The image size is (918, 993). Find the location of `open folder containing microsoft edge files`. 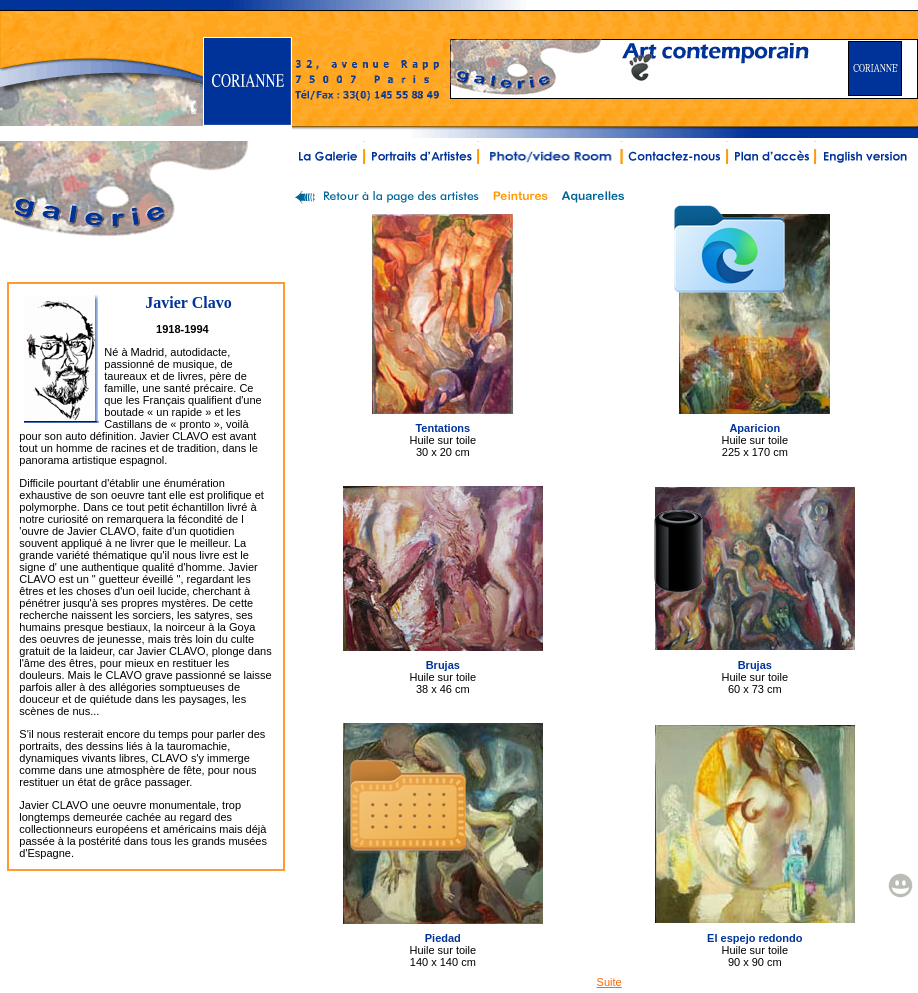

open folder containing microsoft edge files is located at coordinates (729, 252).